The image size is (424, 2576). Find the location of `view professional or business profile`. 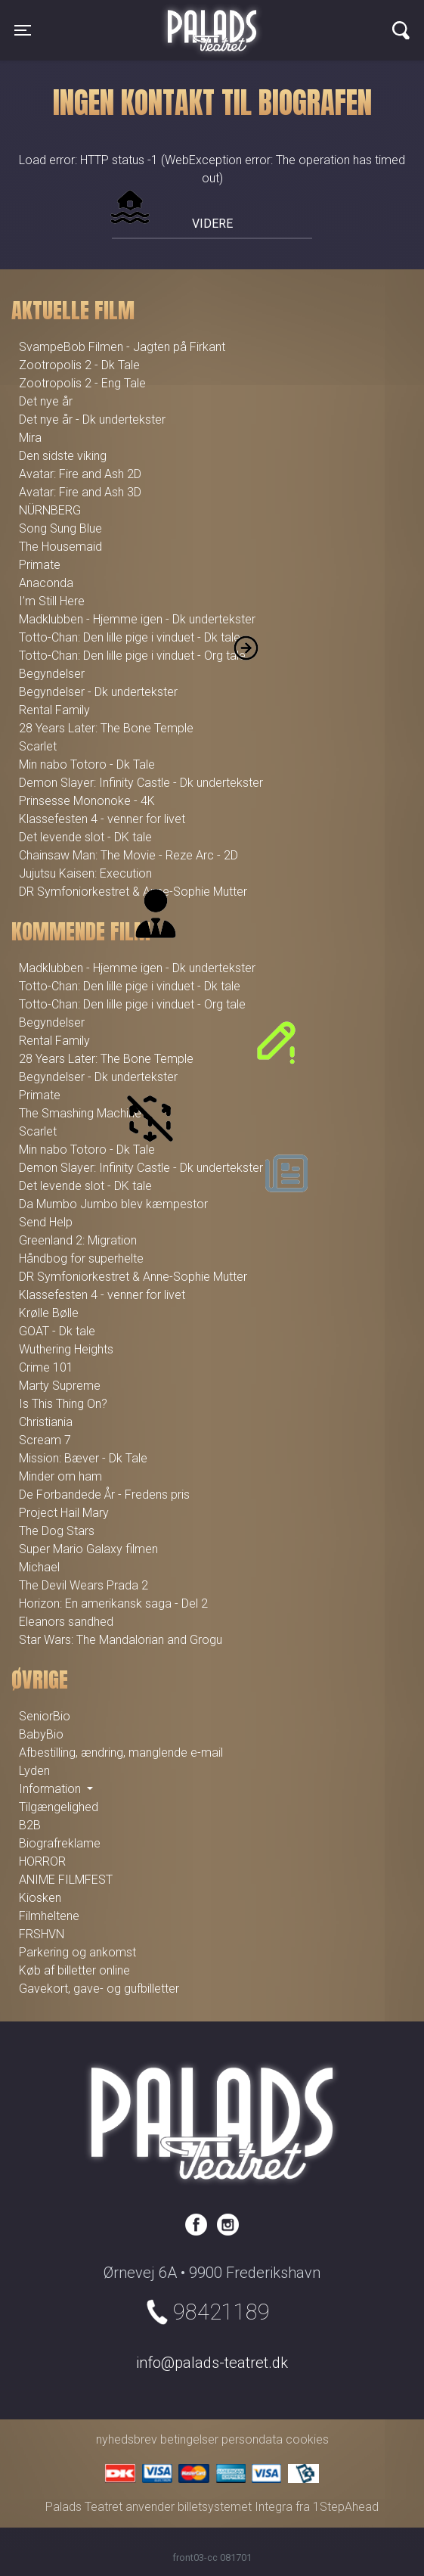

view professional or business profile is located at coordinates (156, 913).